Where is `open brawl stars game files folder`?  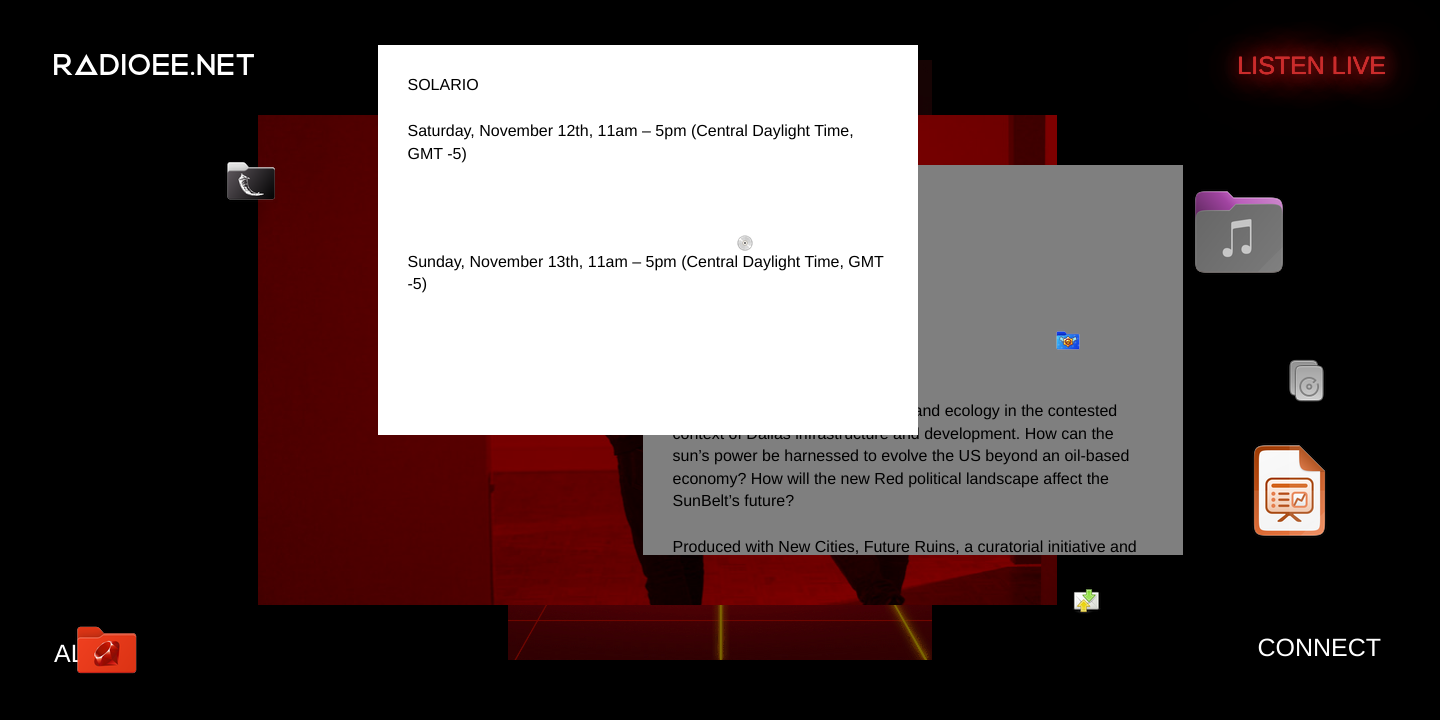 open brawl stars game files folder is located at coordinates (1068, 341).